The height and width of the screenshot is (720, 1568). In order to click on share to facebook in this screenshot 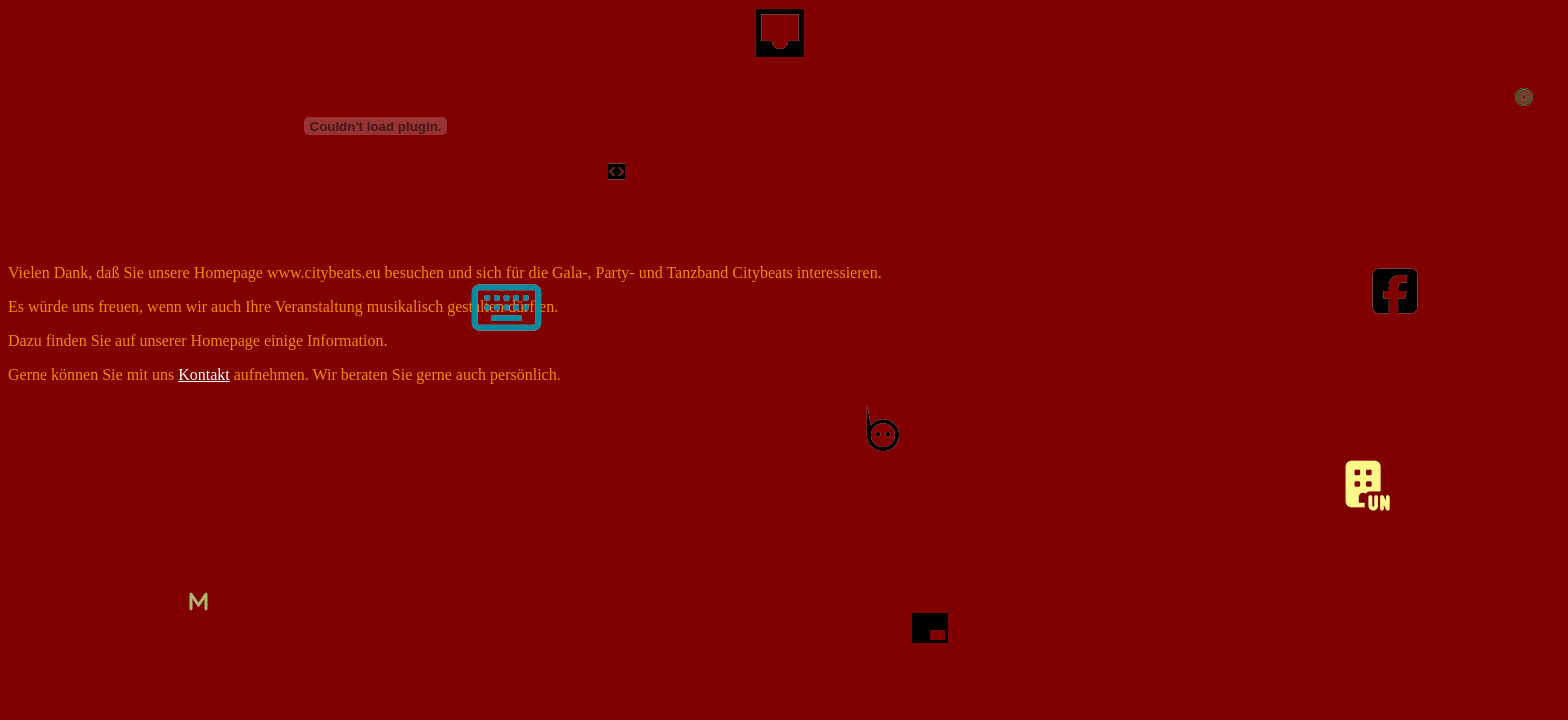, I will do `click(1395, 291)`.